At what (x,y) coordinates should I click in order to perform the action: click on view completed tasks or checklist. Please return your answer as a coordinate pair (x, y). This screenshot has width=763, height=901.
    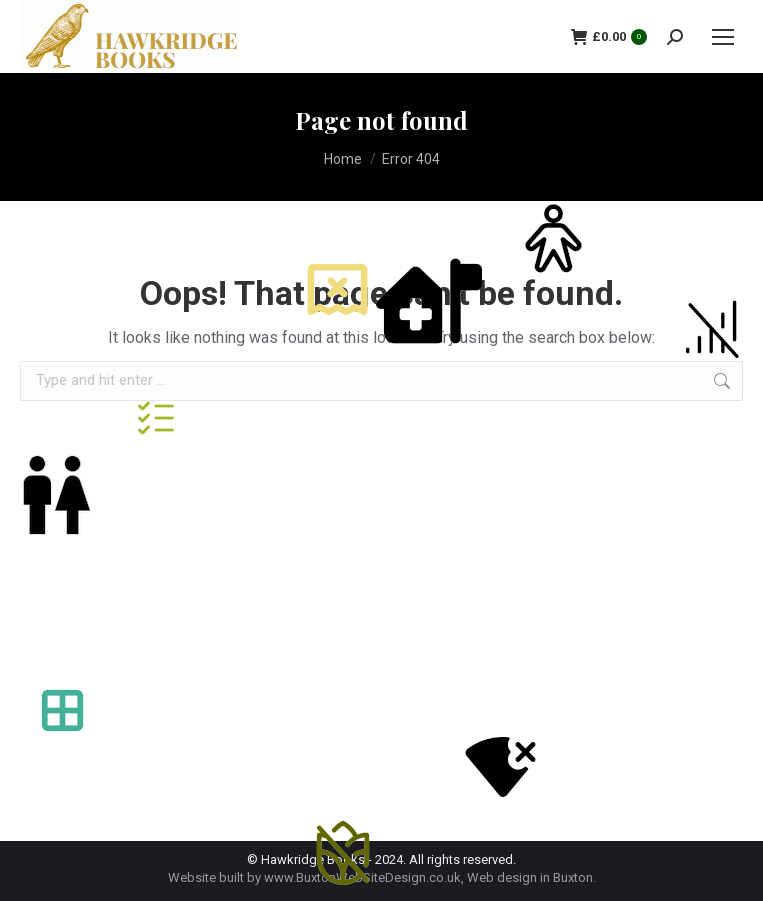
    Looking at the image, I should click on (156, 418).